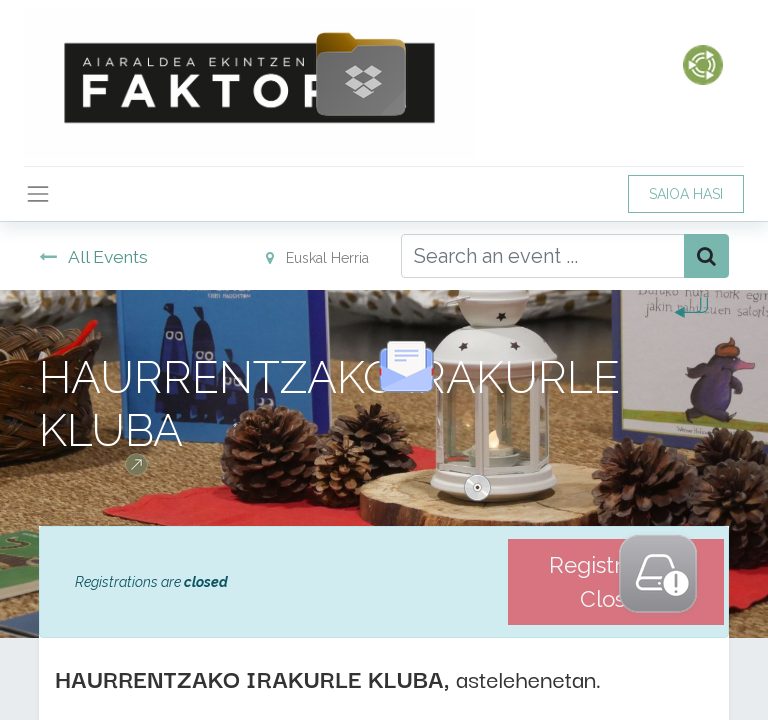 The width and height of the screenshot is (768, 720). I want to click on indicates a message has been read, so click(406, 367).